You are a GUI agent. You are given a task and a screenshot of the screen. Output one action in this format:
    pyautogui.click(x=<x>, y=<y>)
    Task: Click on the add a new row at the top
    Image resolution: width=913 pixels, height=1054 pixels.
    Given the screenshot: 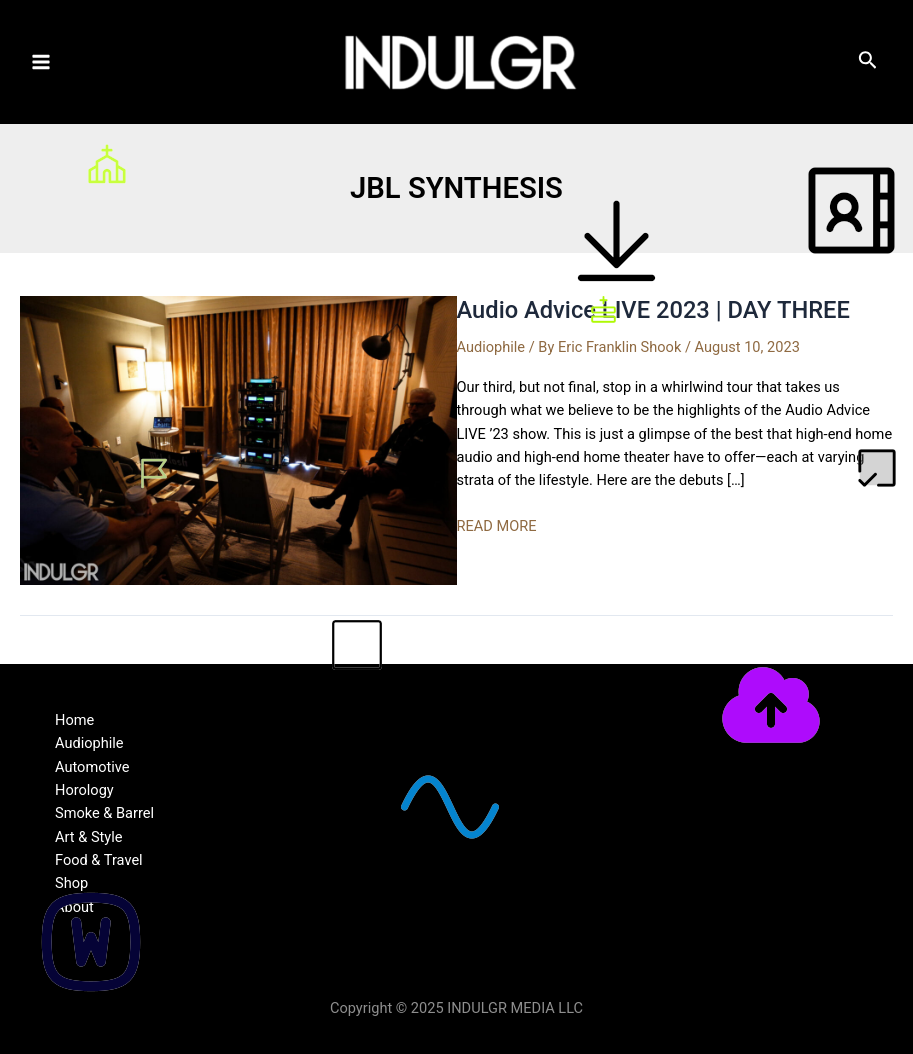 What is the action you would take?
    pyautogui.click(x=603, y=311)
    